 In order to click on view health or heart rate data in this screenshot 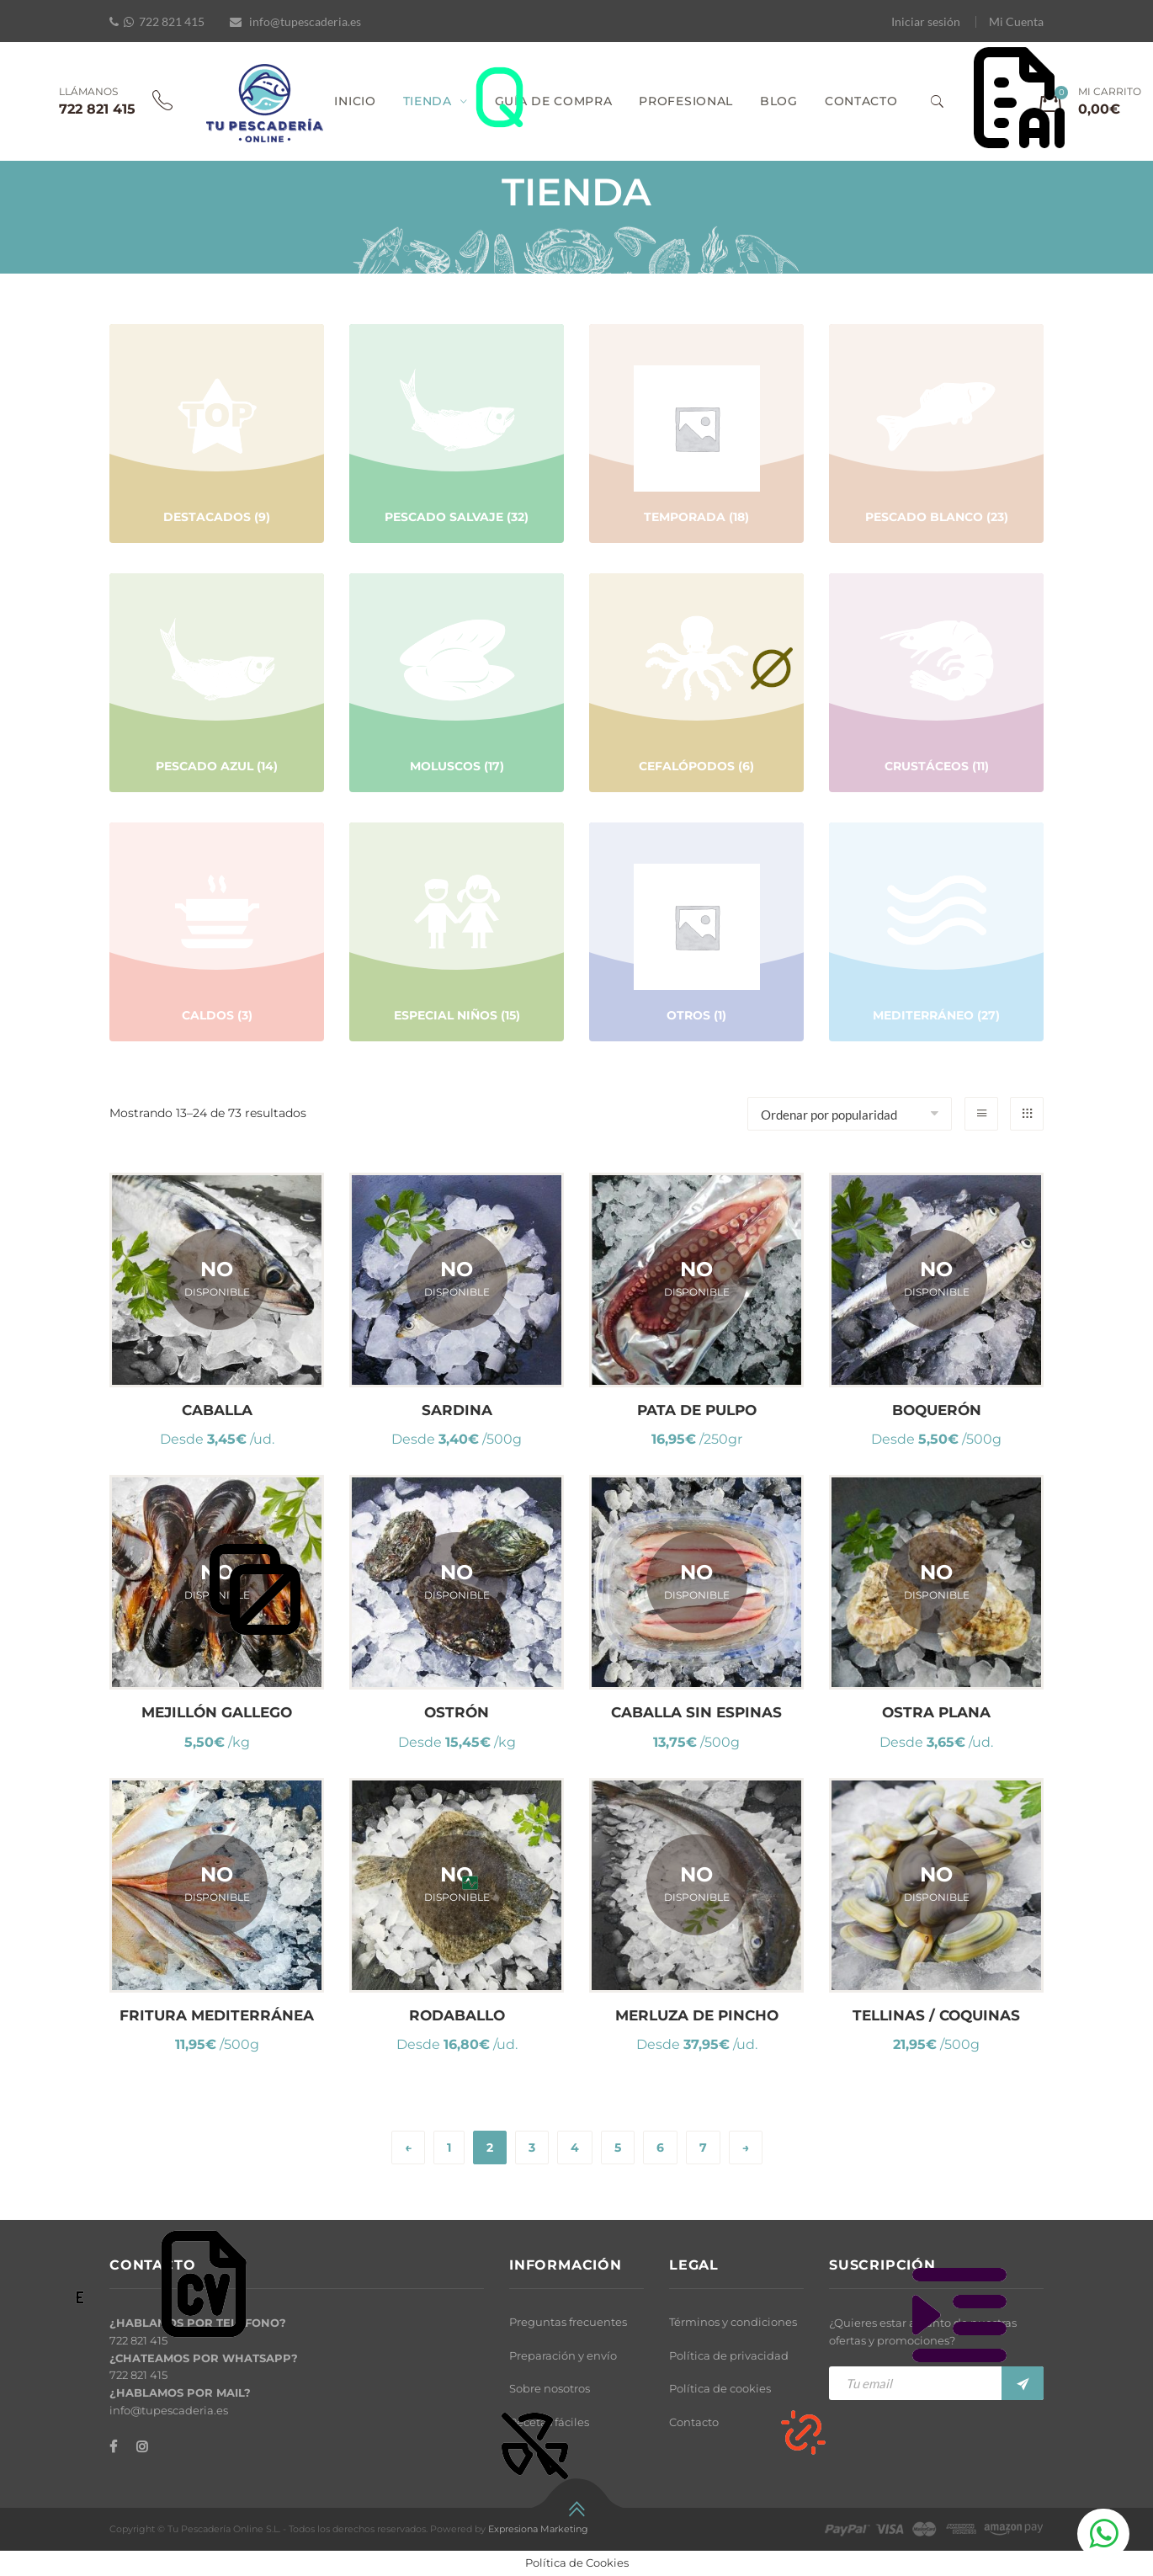, I will do `click(470, 1882)`.